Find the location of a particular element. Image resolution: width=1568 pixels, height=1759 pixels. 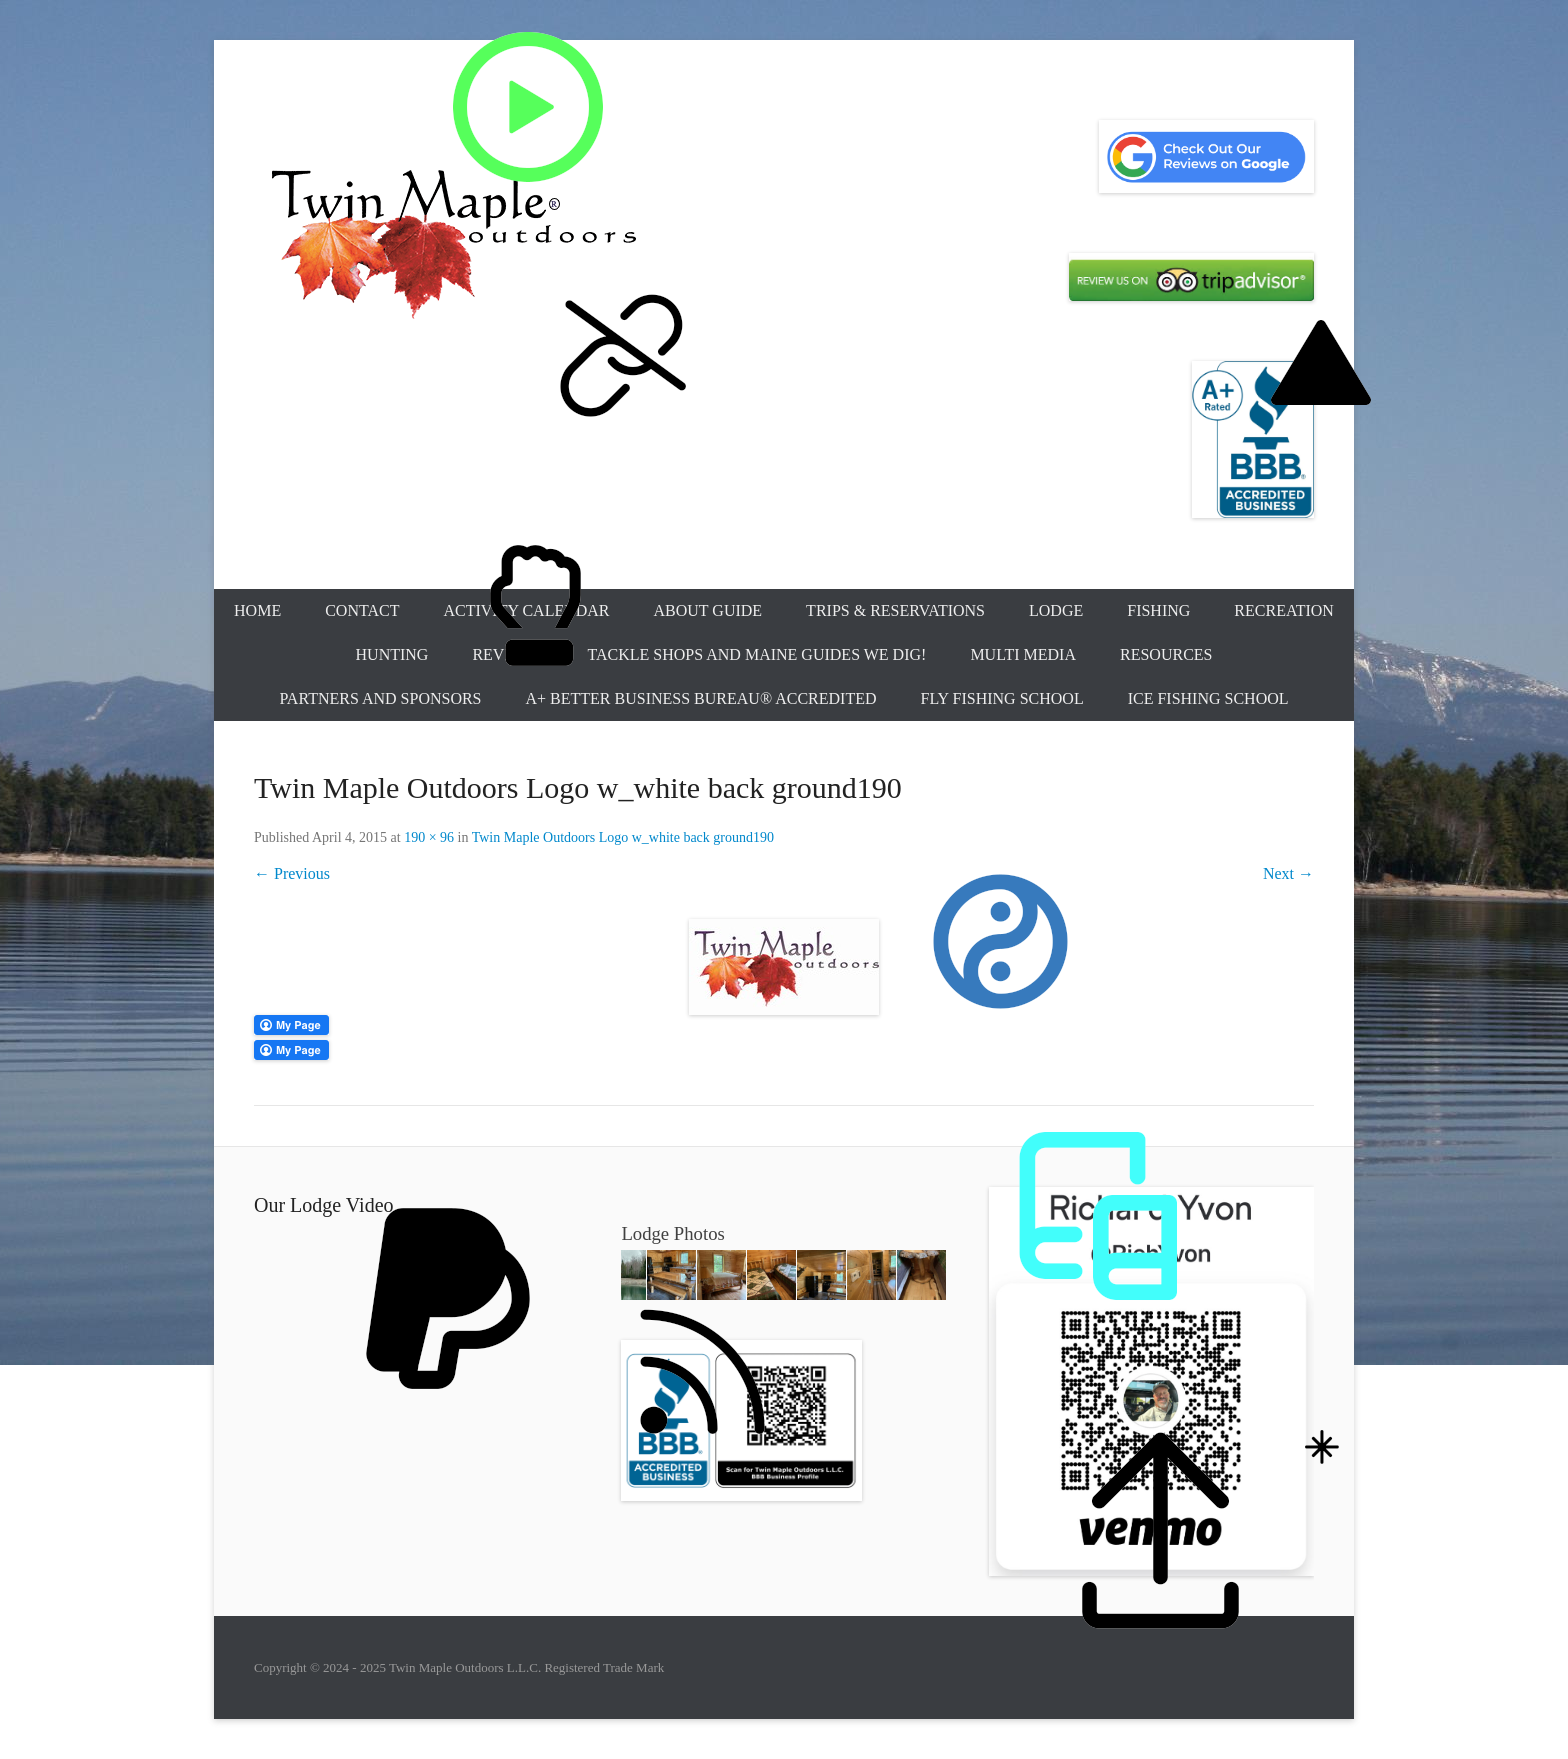

subscribe to RSS feed is located at coordinates (697, 1373).